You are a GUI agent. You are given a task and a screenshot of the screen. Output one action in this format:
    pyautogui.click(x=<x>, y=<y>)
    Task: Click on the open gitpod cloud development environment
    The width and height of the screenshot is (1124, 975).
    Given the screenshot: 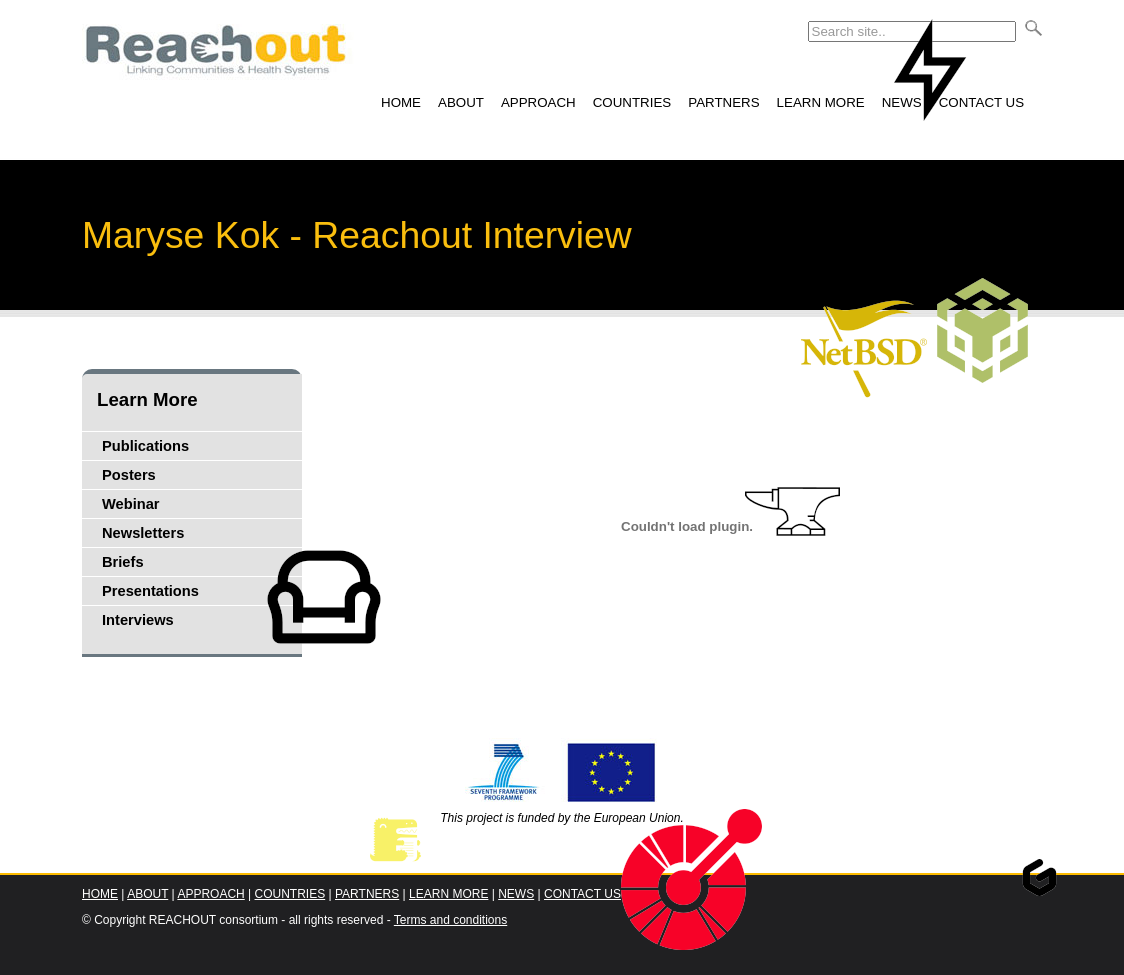 What is the action you would take?
    pyautogui.click(x=1039, y=877)
    